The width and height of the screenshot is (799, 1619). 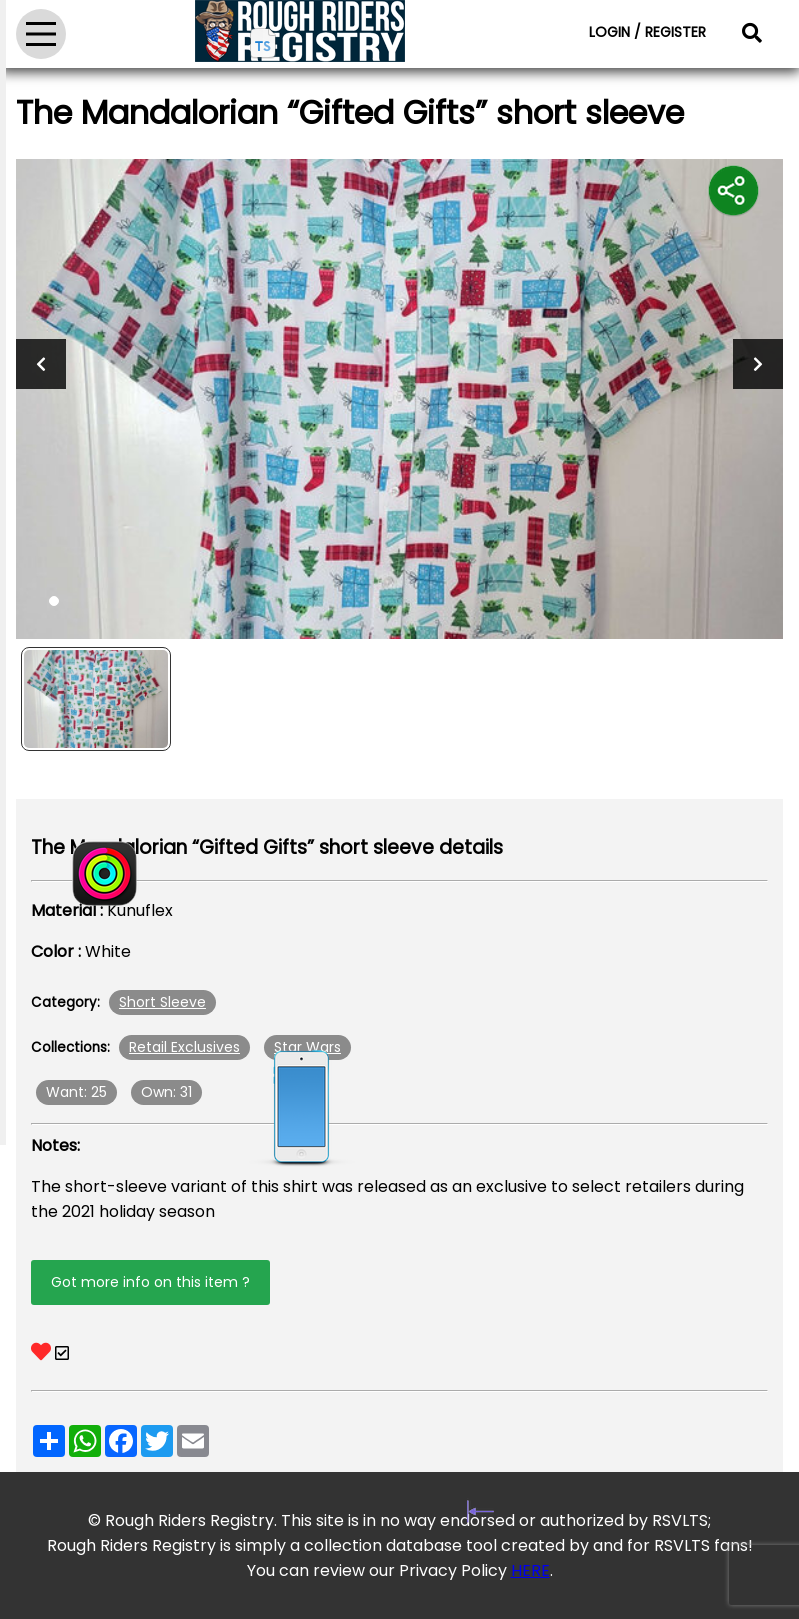 What do you see at coordinates (733, 190) in the screenshot?
I see `access sharing and network preferences` at bounding box center [733, 190].